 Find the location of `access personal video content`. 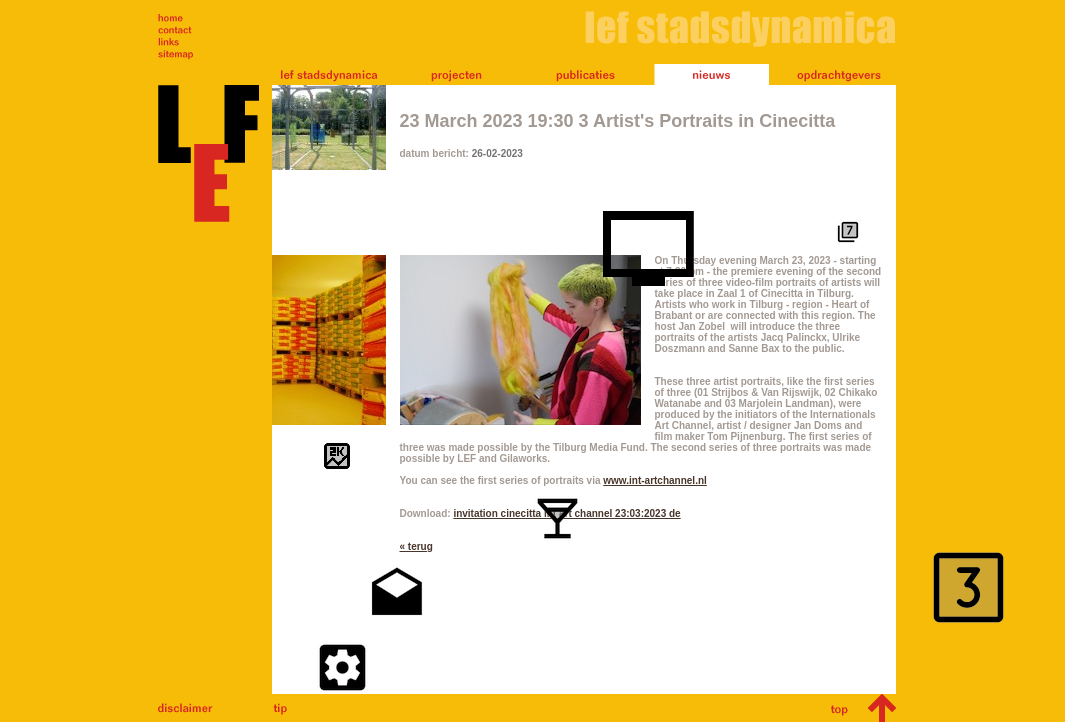

access personal video content is located at coordinates (648, 248).